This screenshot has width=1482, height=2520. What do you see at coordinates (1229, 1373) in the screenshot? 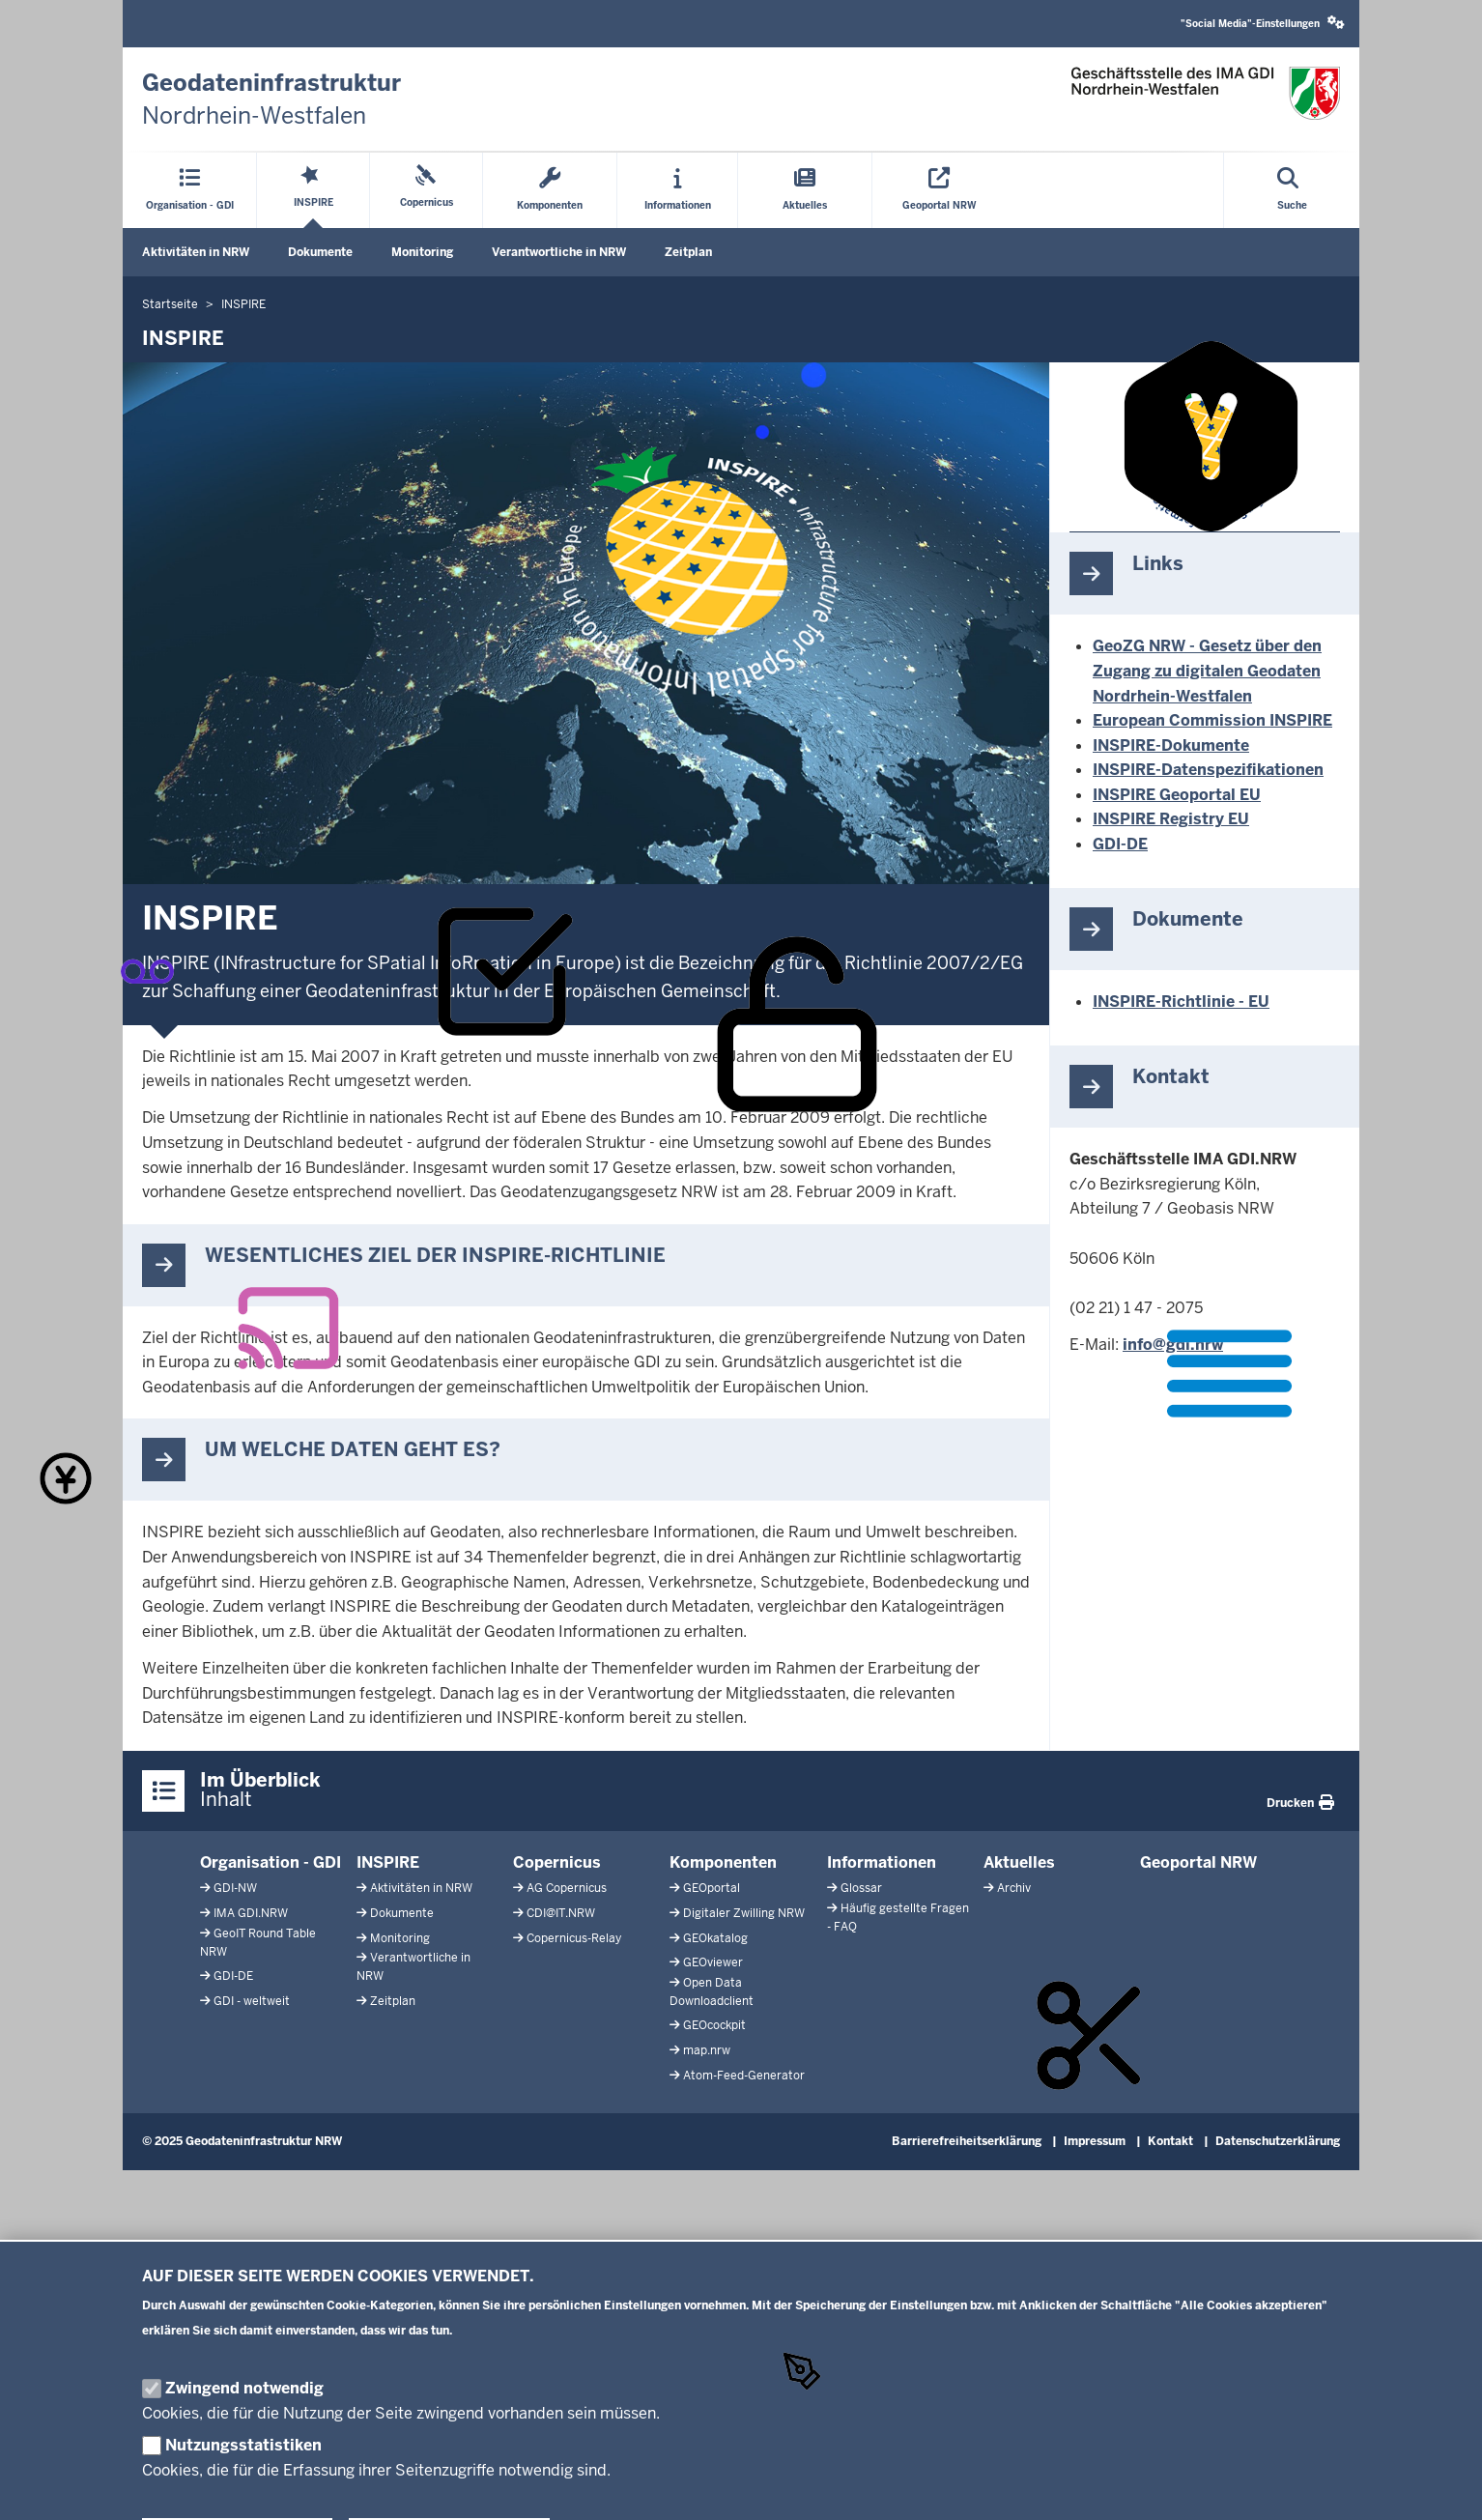
I see `justify text alignment` at bounding box center [1229, 1373].